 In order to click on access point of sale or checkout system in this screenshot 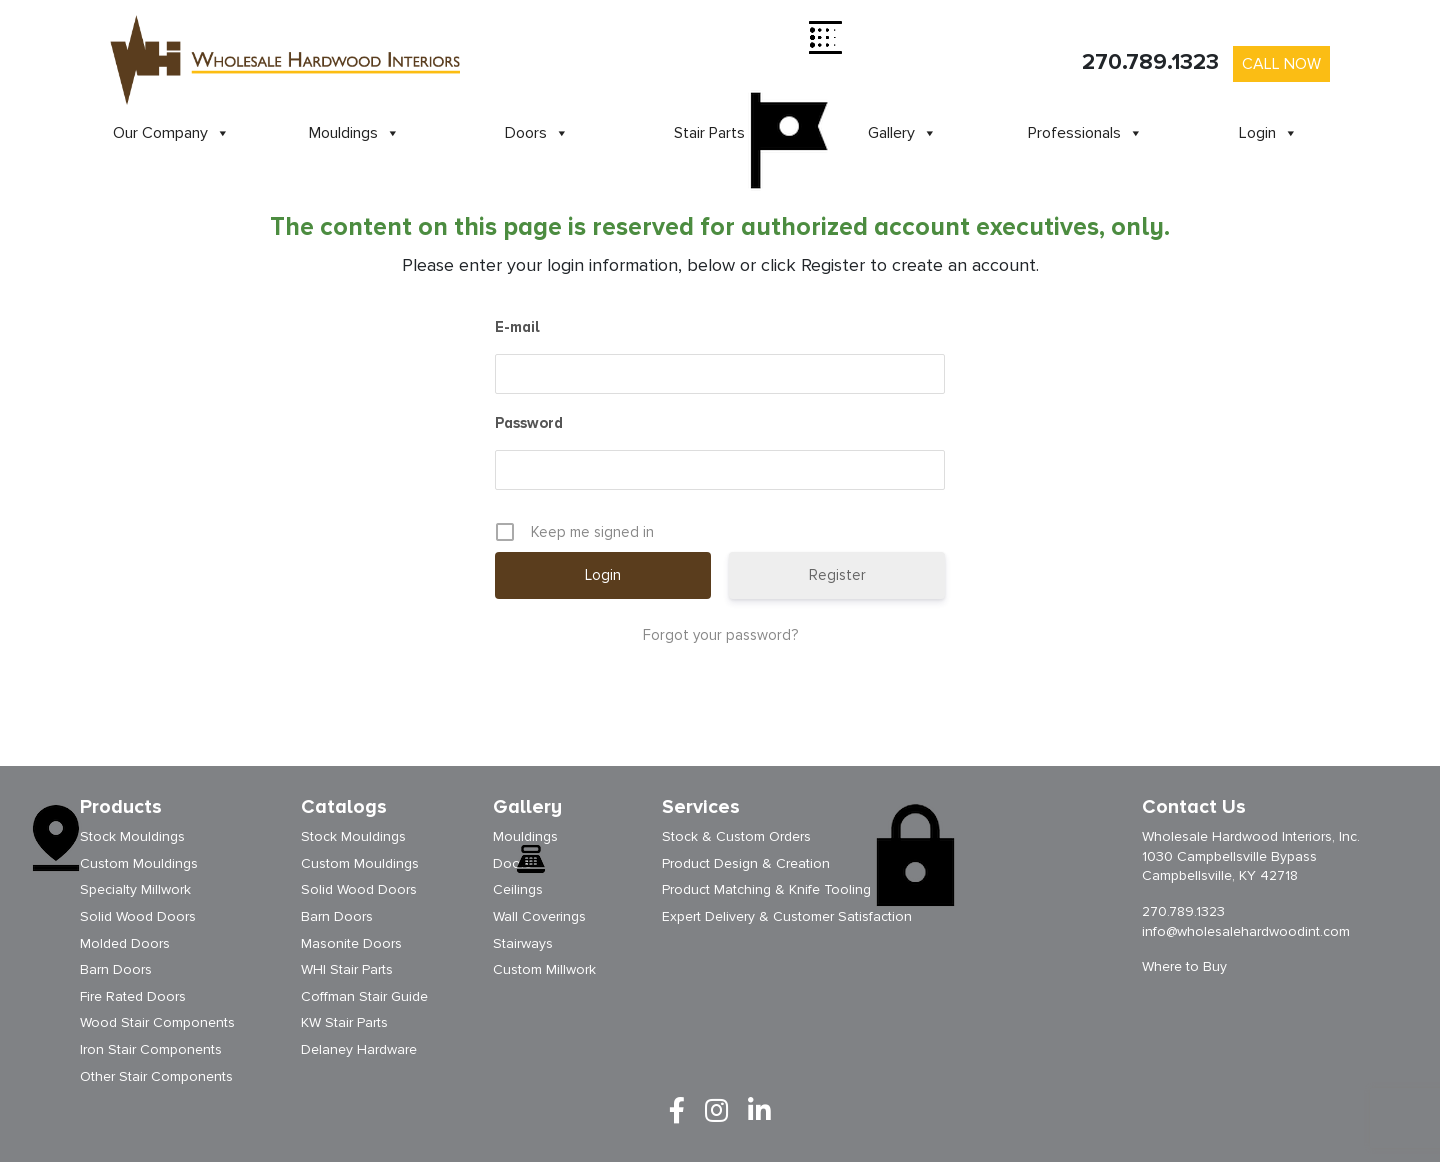, I will do `click(531, 859)`.